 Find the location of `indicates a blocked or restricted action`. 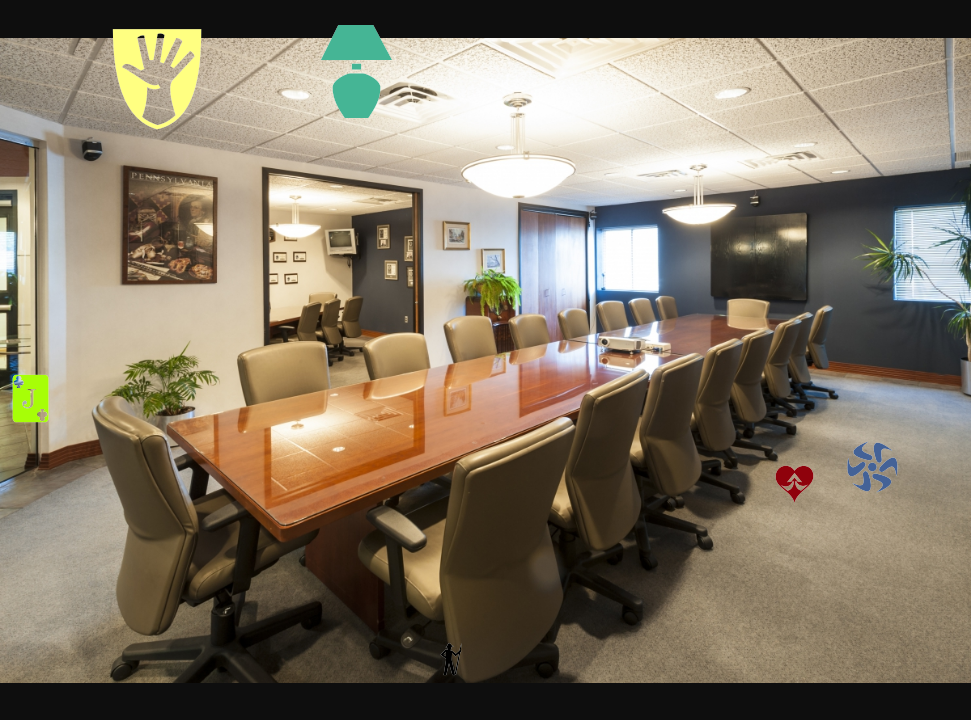

indicates a blocked or restricted action is located at coordinates (156, 78).